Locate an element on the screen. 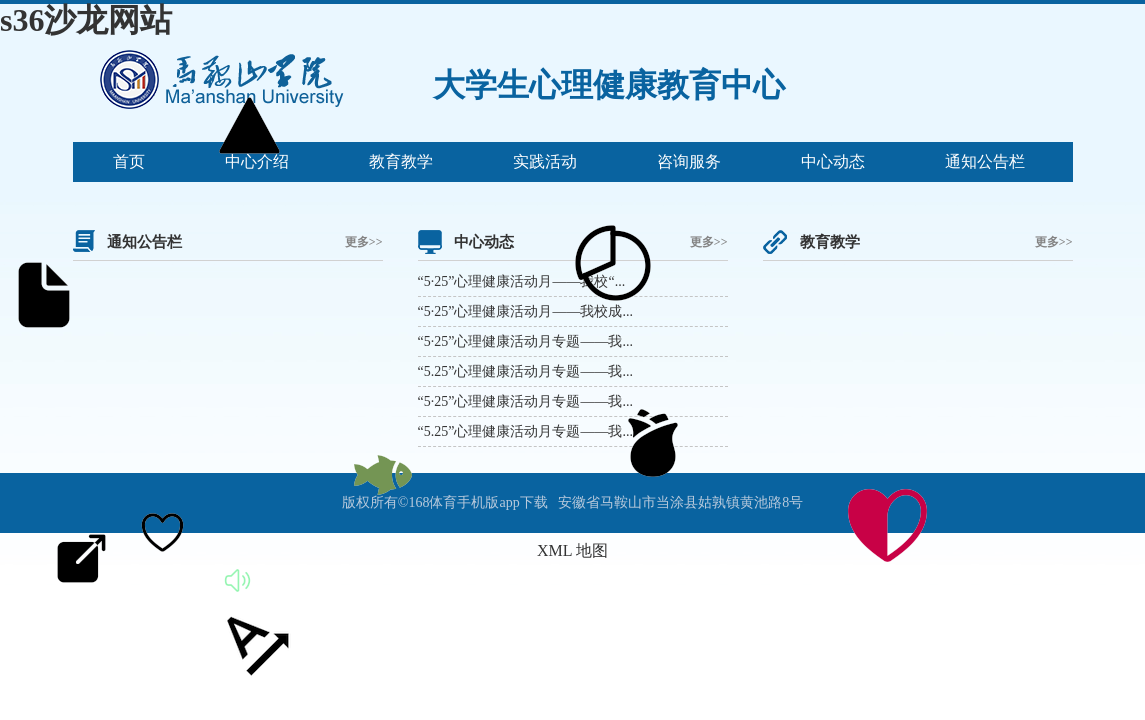  add item to favorites is located at coordinates (162, 532).